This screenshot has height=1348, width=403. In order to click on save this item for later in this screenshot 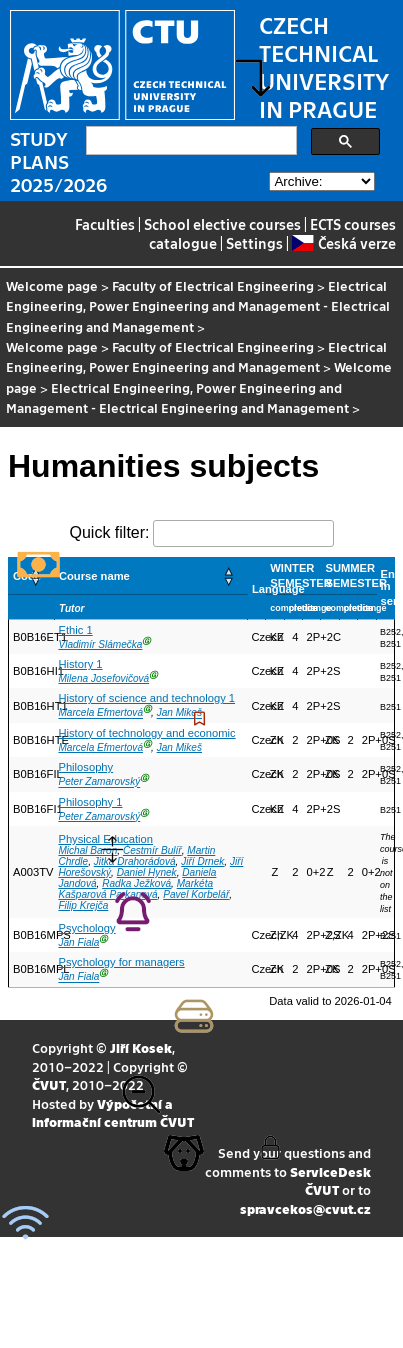, I will do `click(199, 718)`.